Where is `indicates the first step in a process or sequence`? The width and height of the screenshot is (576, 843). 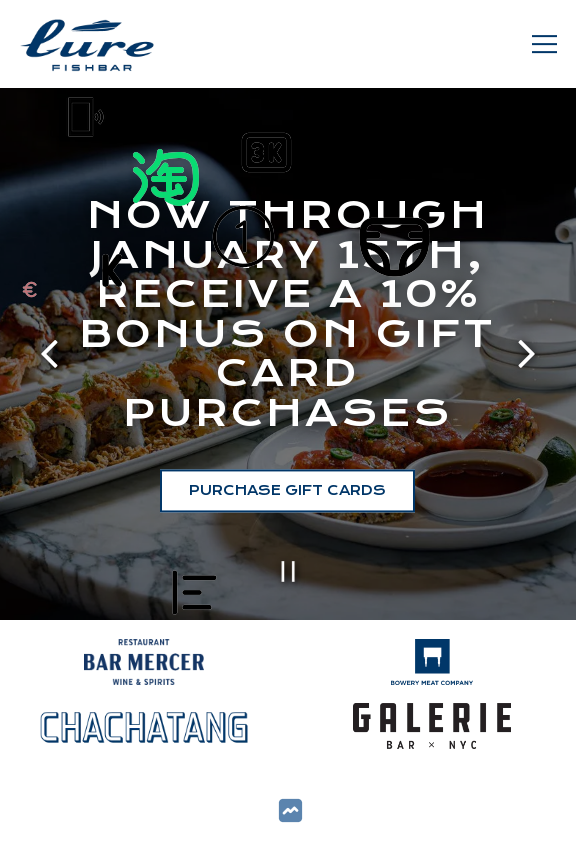 indicates the first step in a process or sequence is located at coordinates (243, 236).